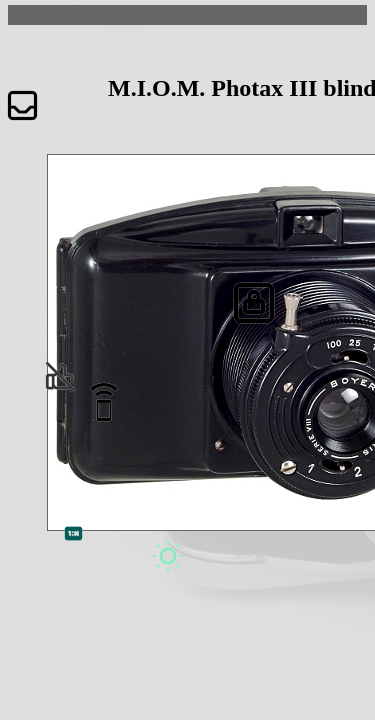  What do you see at coordinates (22, 105) in the screenshot?
I see `view your inbox messages` at bounding box center [22, 105].